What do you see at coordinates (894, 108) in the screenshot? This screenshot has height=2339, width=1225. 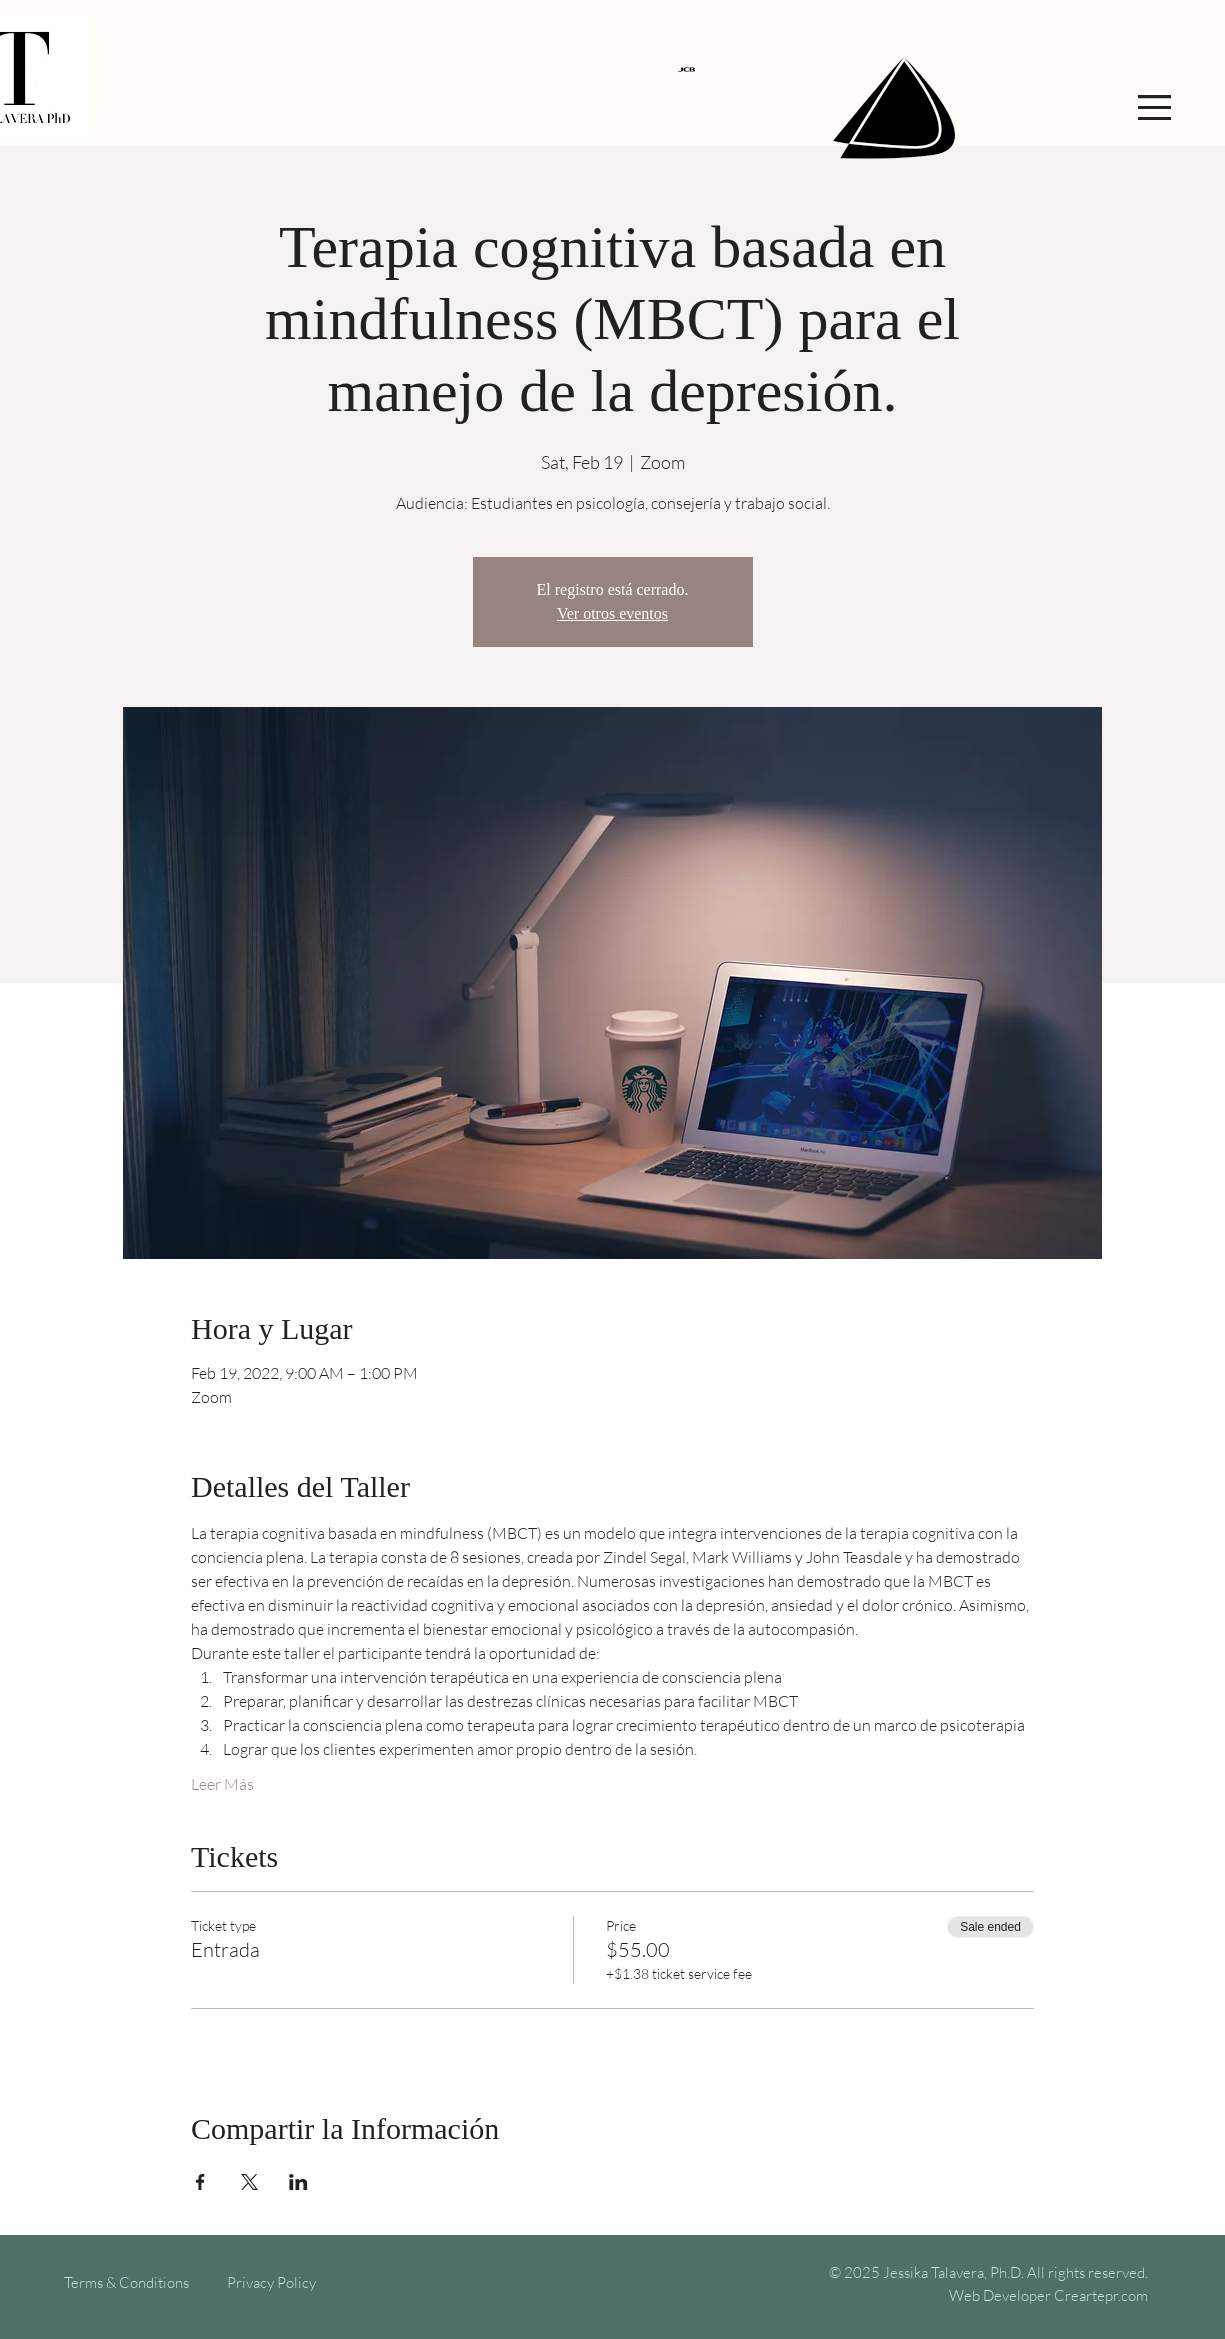 I see `EndeavourOS Linux distribution logo` at bounding box center [894, 108].